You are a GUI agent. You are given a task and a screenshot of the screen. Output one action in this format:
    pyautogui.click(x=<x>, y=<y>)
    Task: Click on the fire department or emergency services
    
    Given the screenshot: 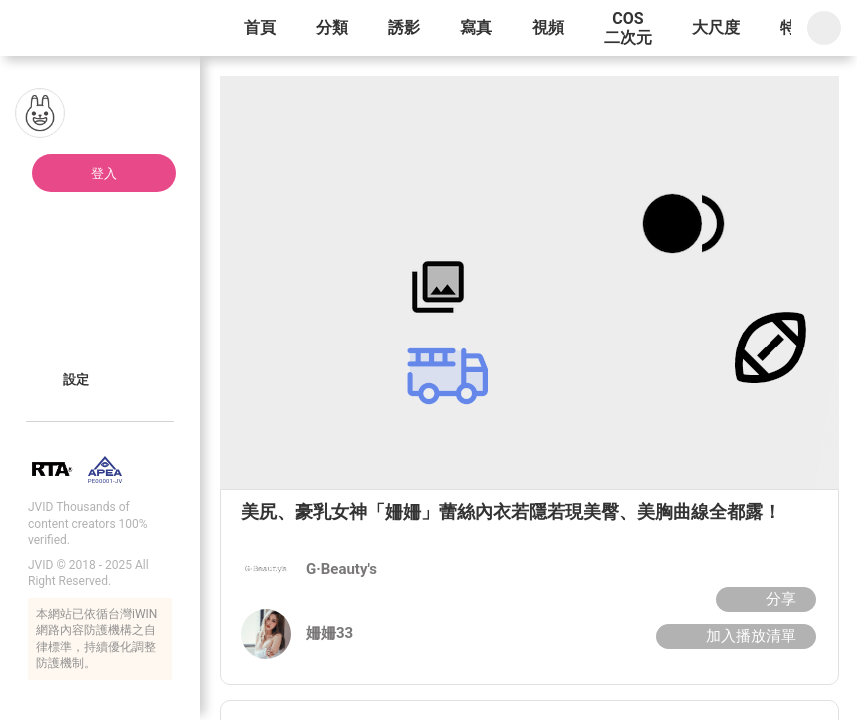 What is the action you would take?
    pyautogui.click(x=445, y=372)
    